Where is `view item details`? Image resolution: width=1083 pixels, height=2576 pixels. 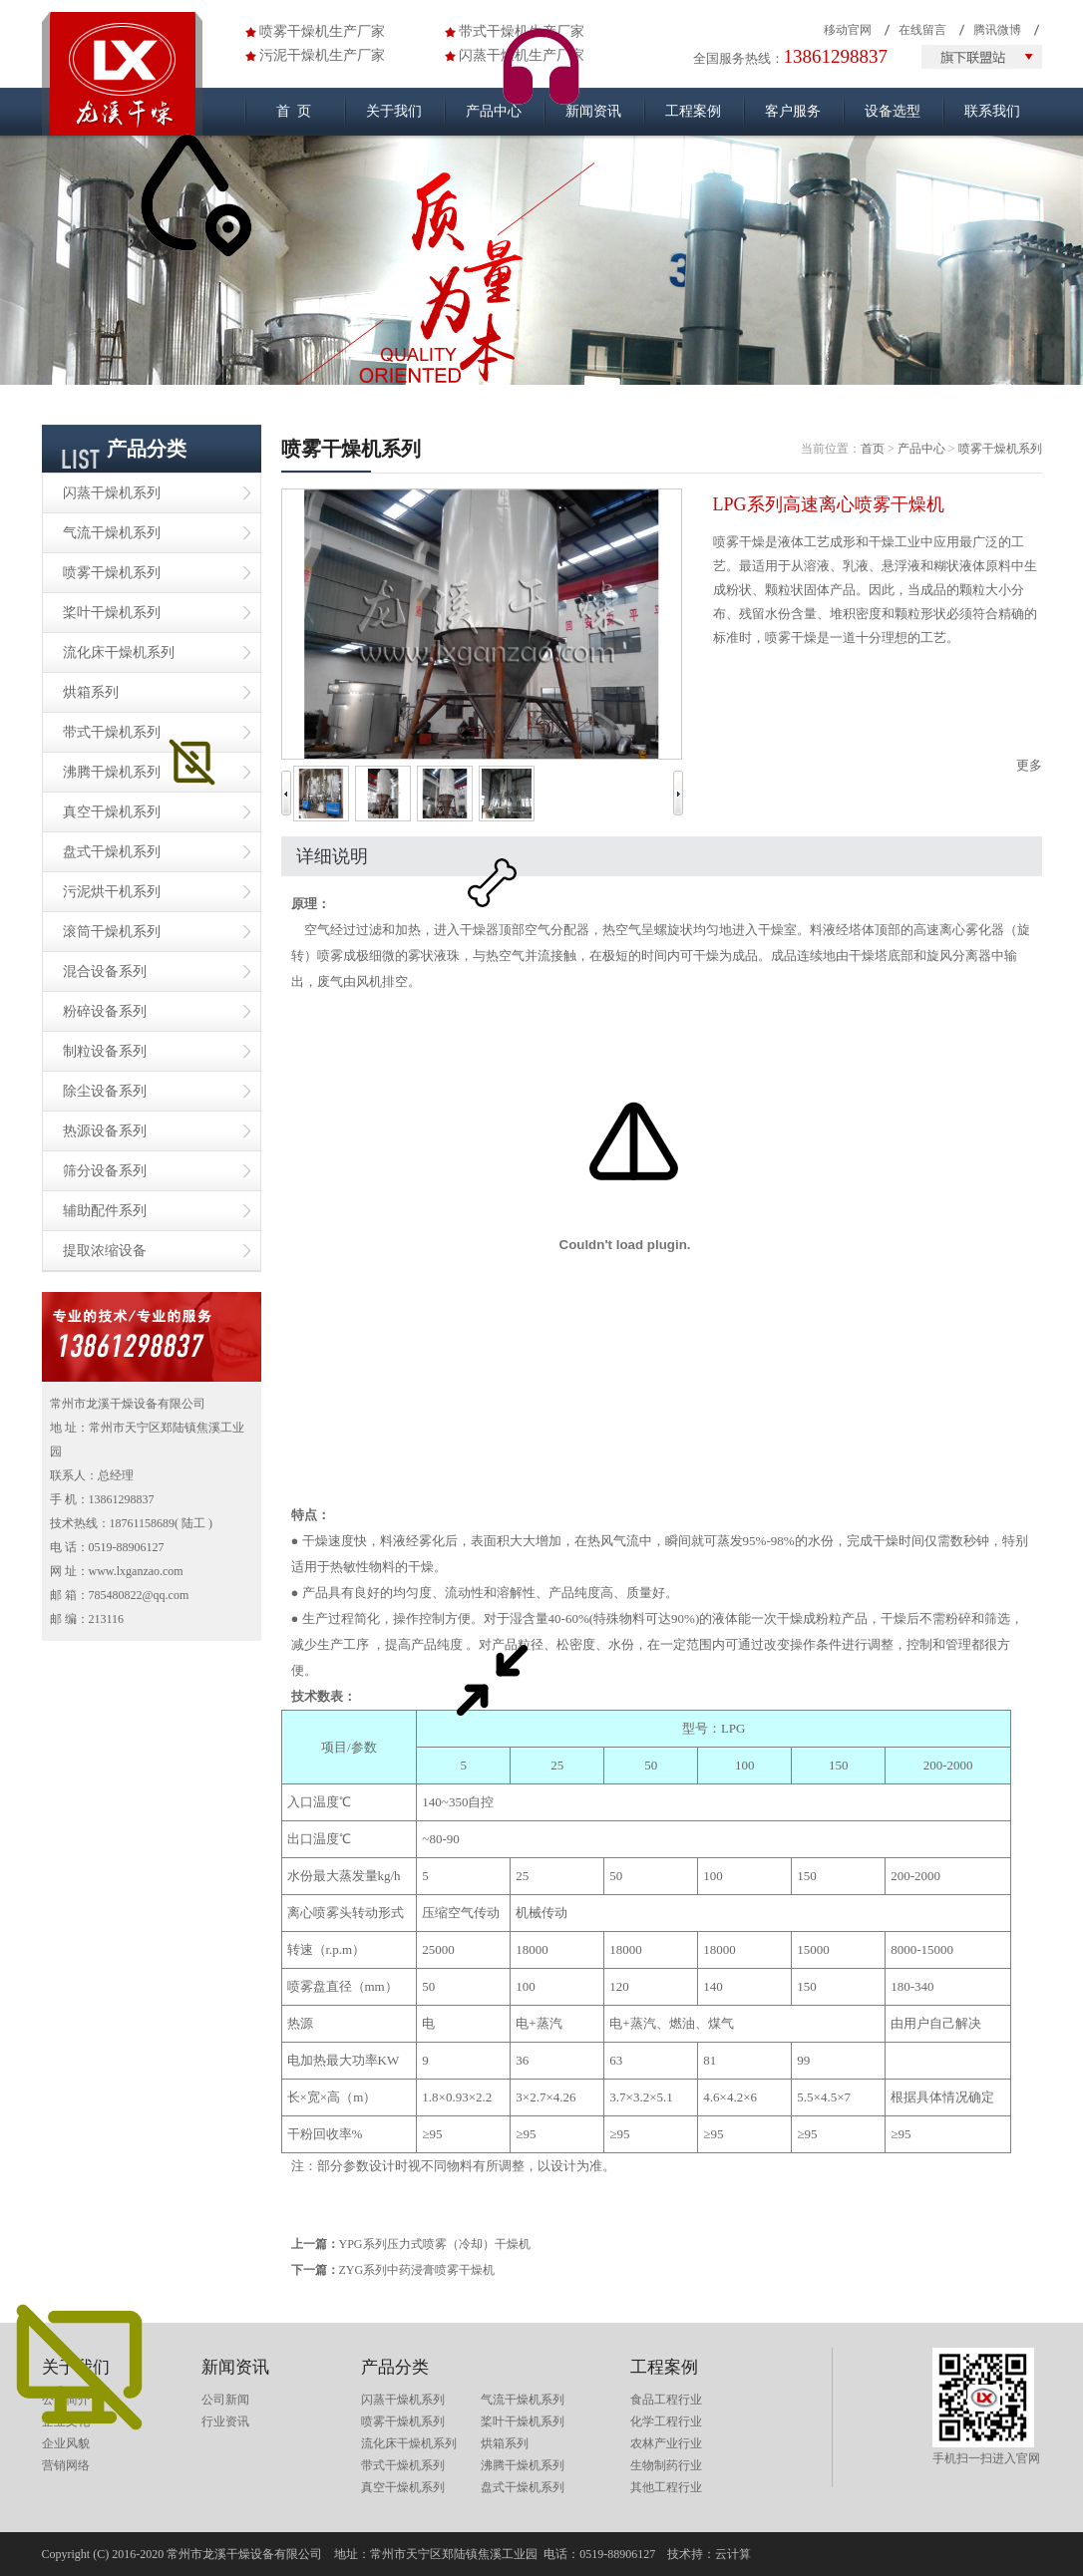
view item details is located at coordinates (633, 1143).